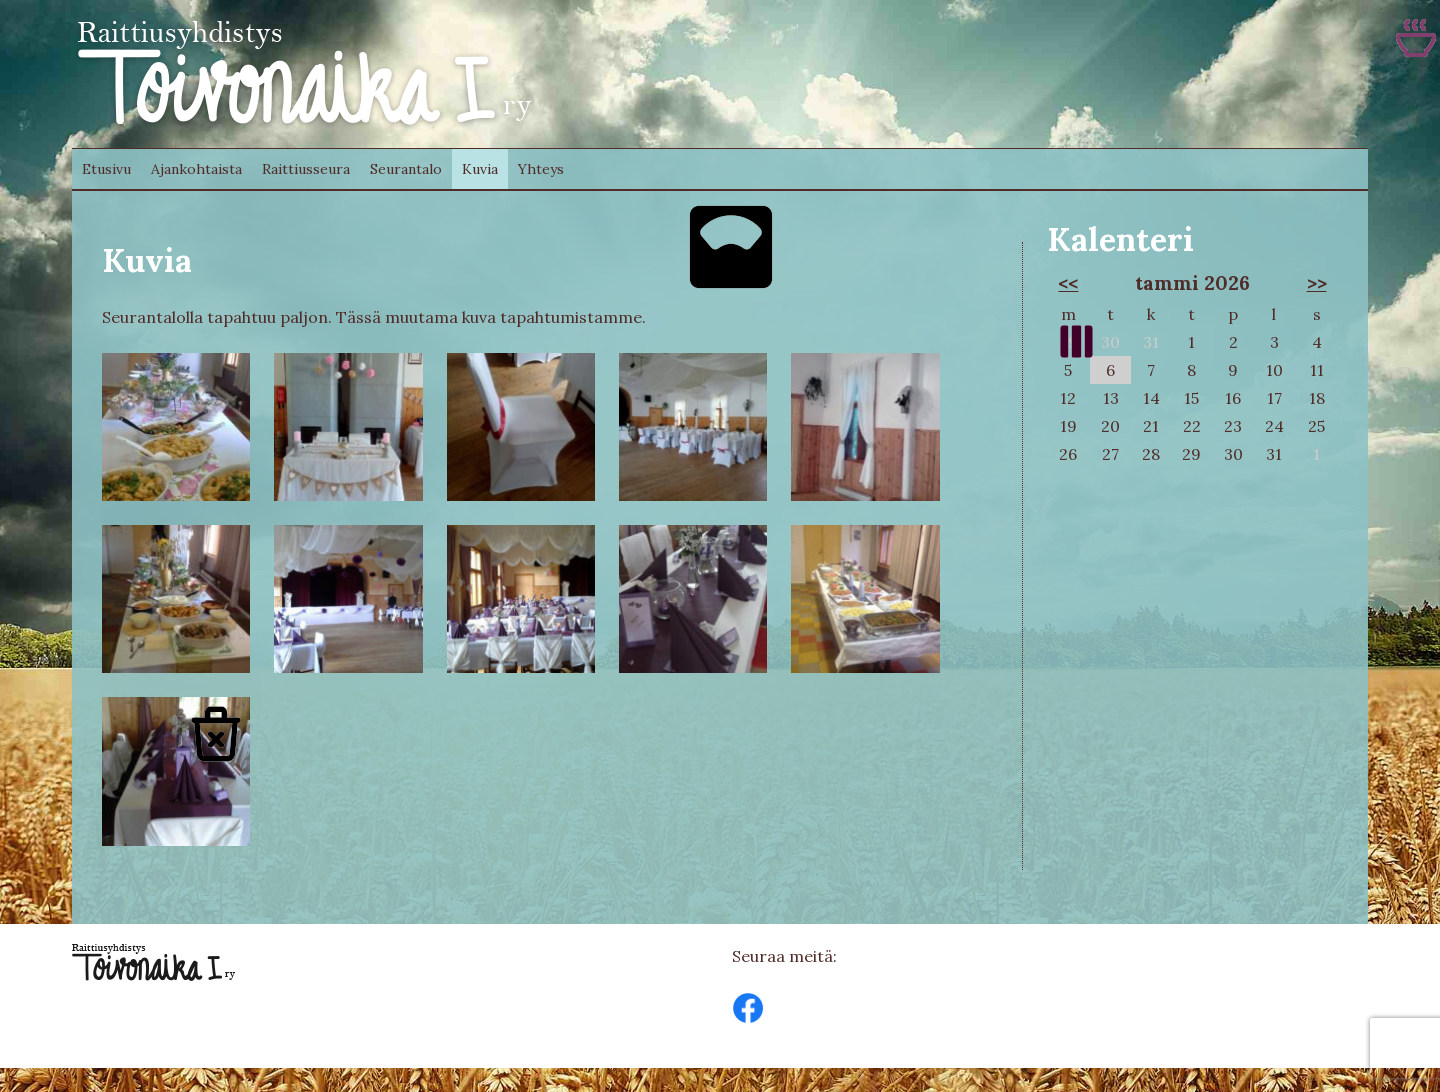  What do you see at coordinates (216, 734) in the screenshot?
I see `permanently delete an item` at bounding box center [216, 734].